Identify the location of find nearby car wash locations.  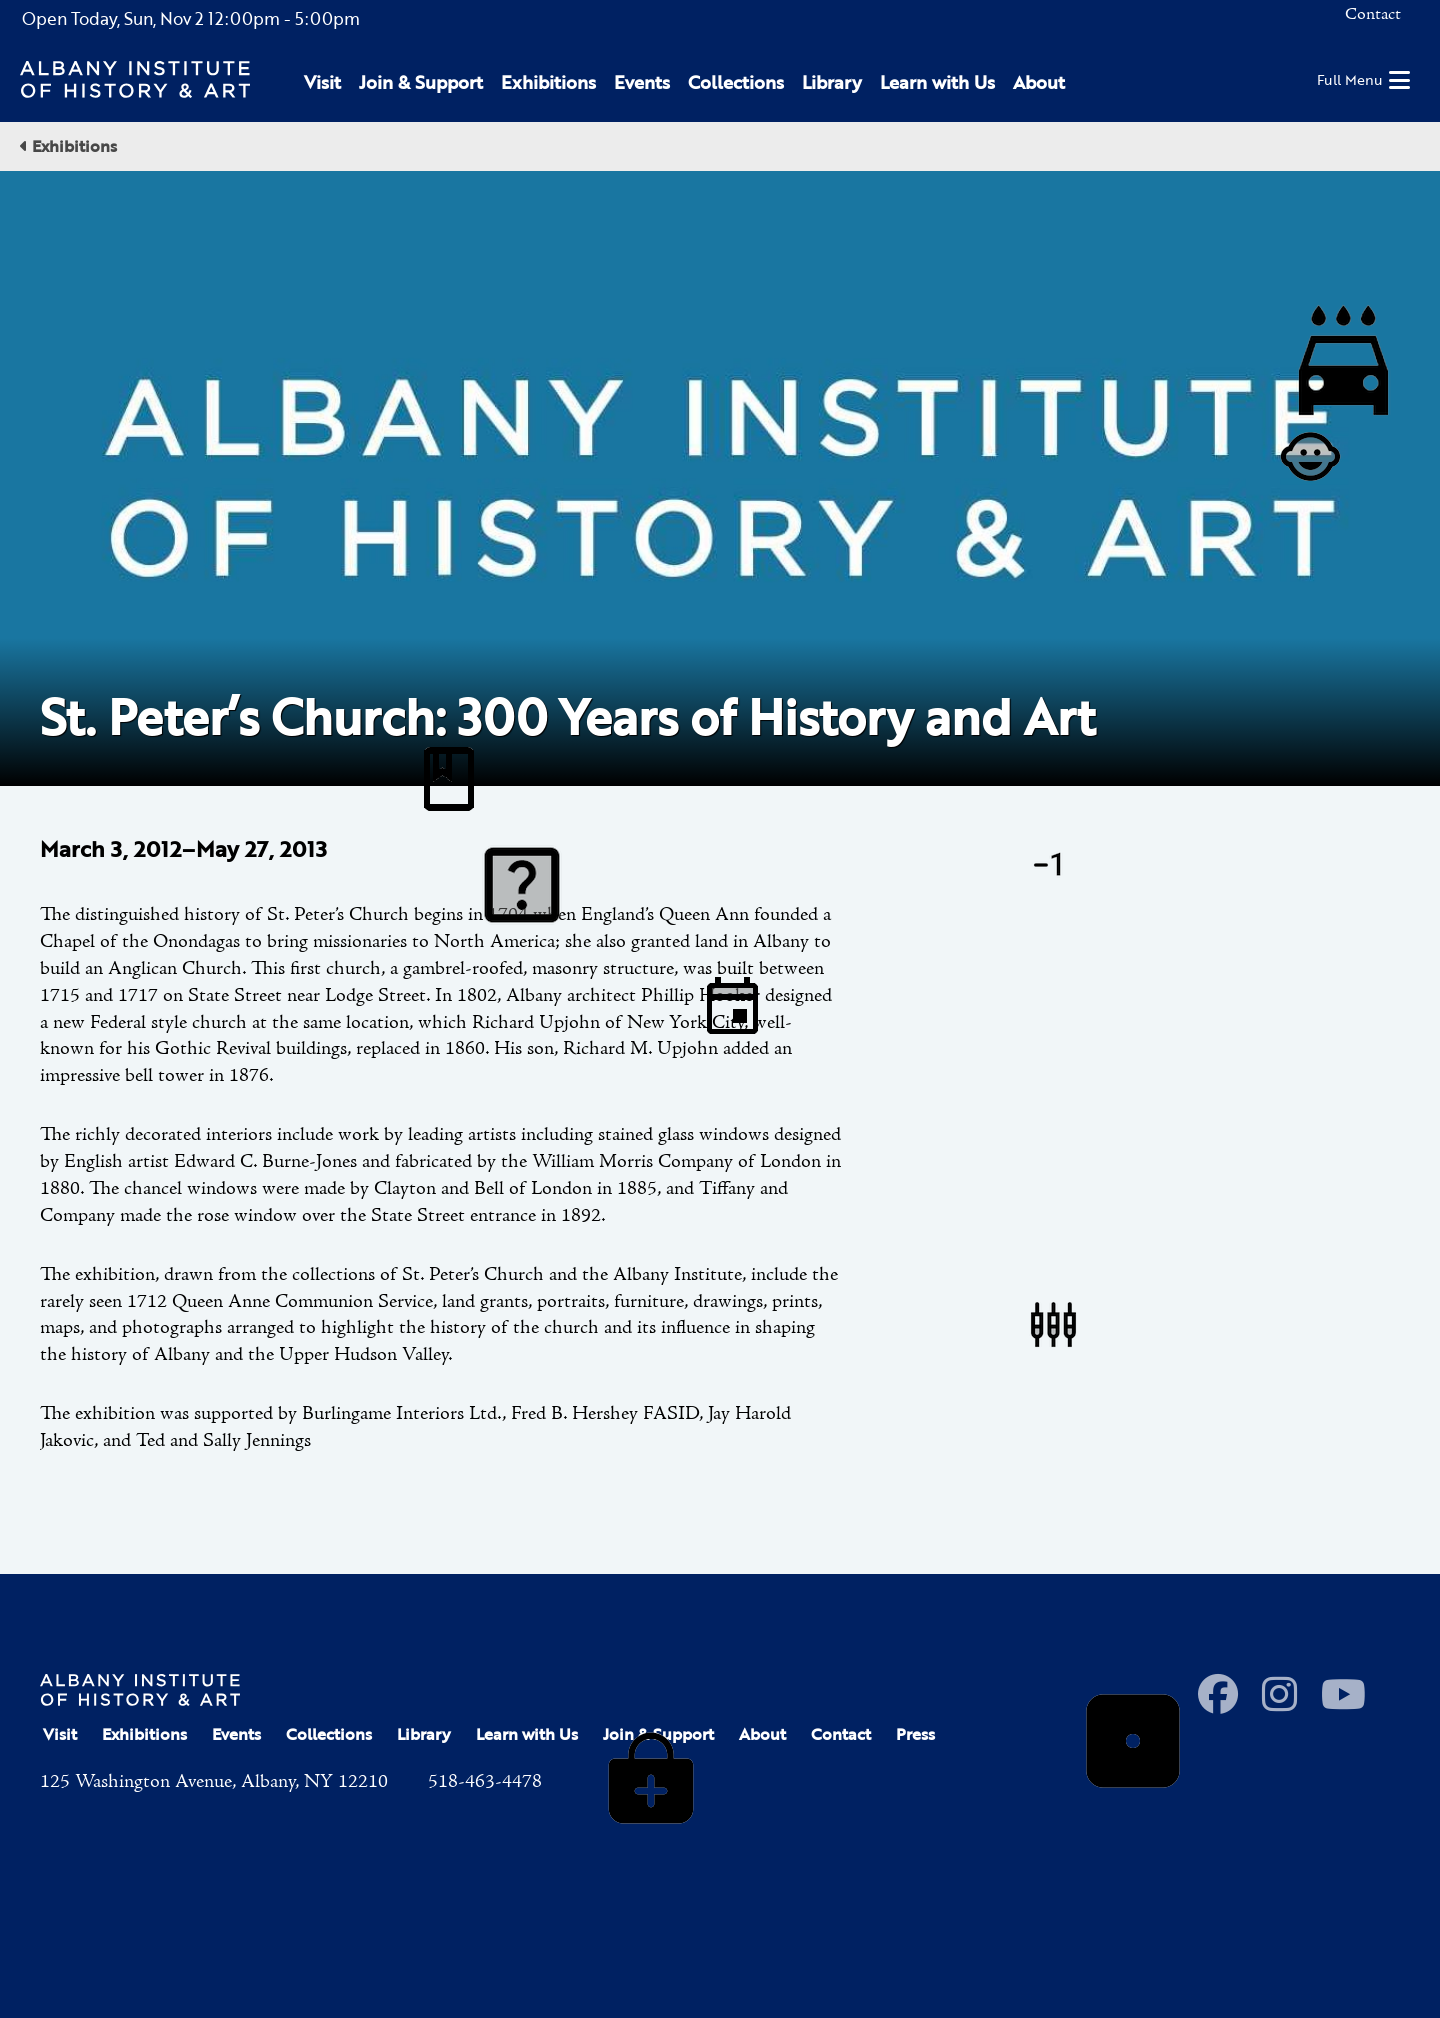
(1343, 360).